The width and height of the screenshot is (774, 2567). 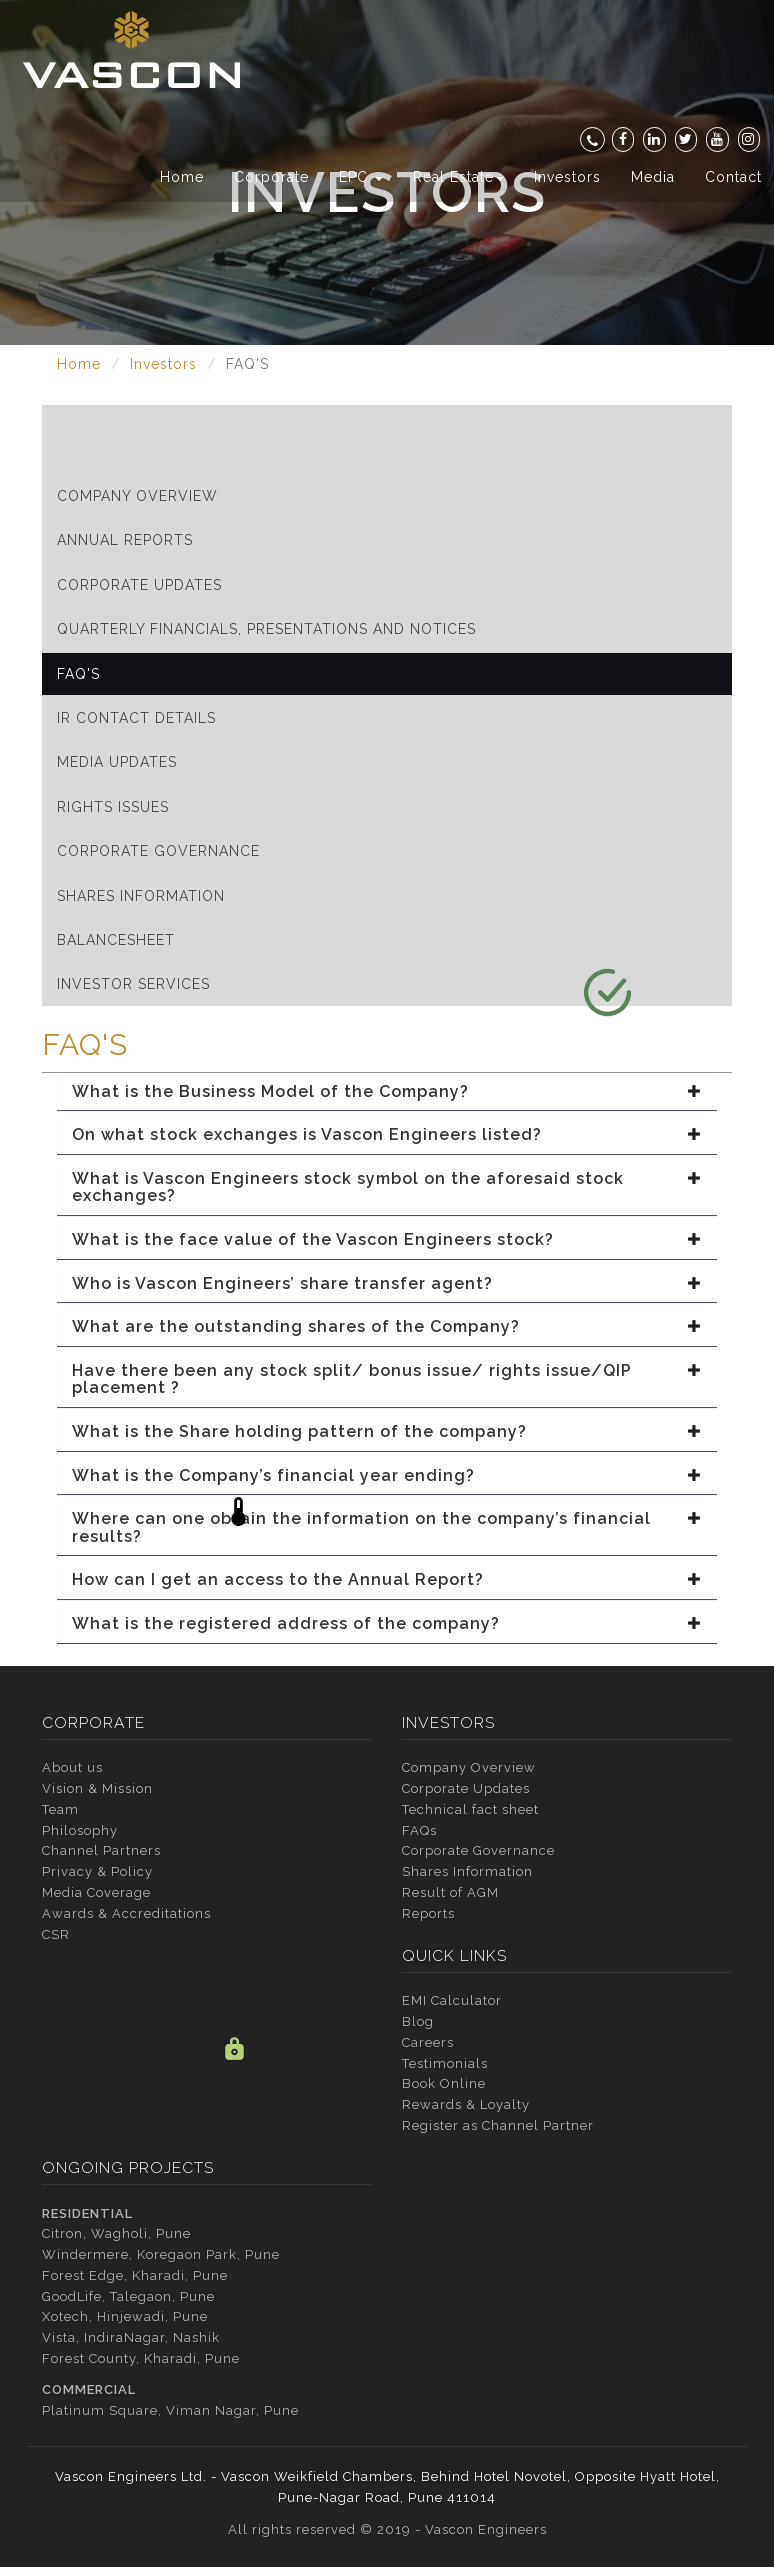 I want to click on lock or secure this item, so click(x=234, y=2048).